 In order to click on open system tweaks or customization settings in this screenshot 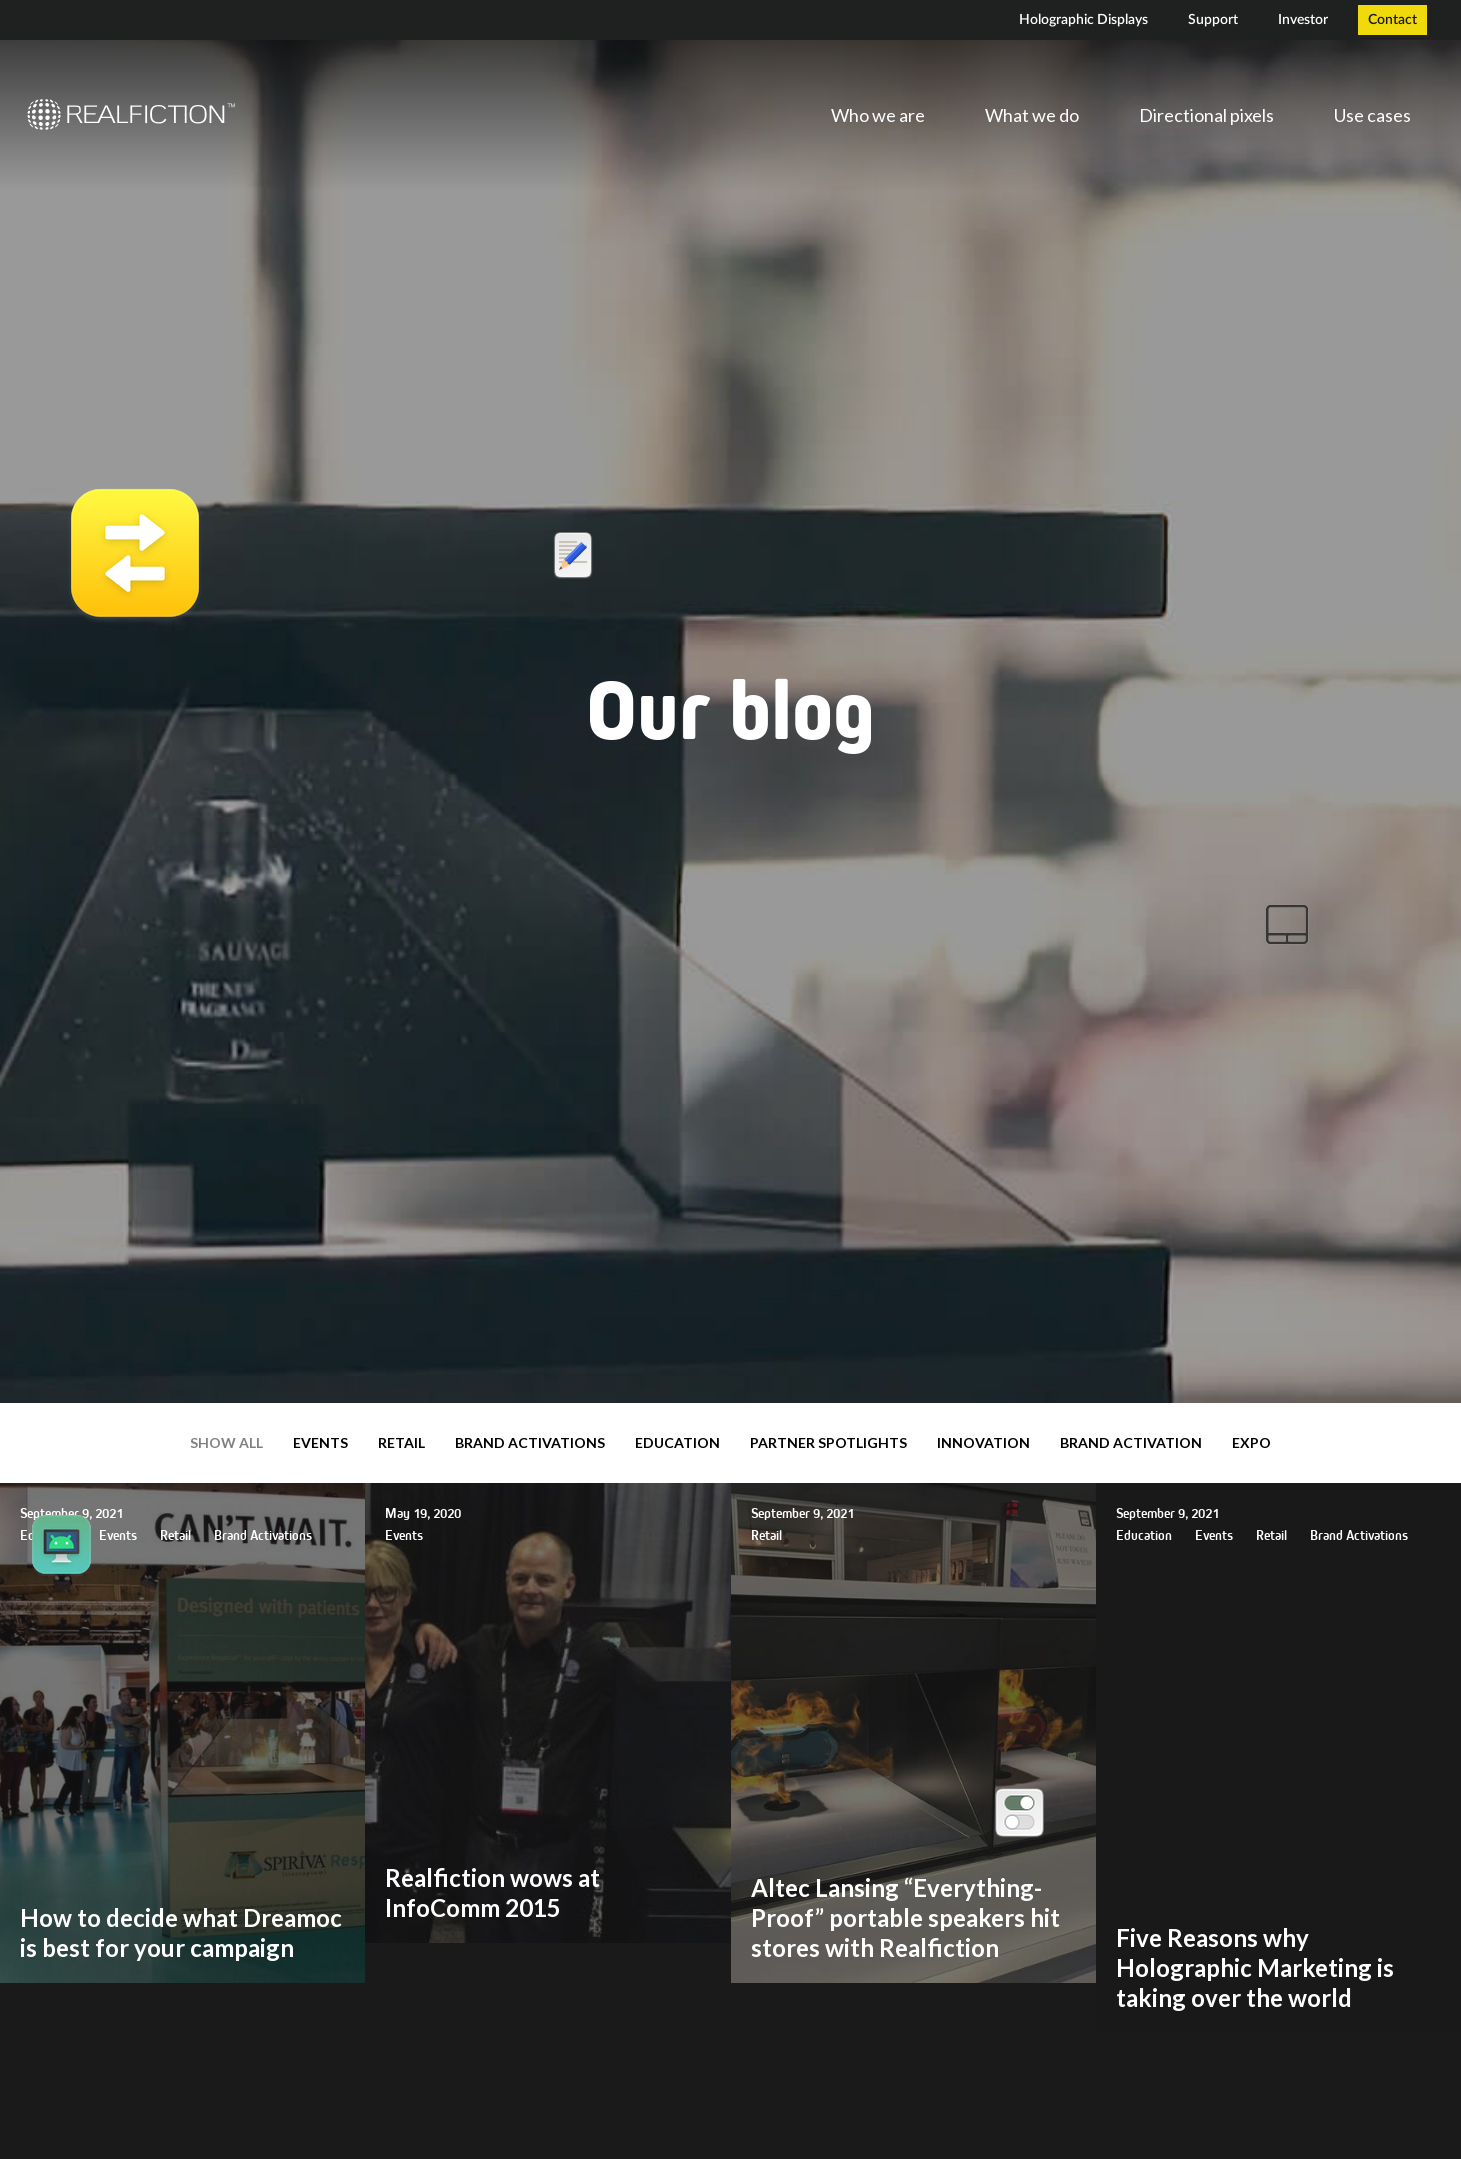, I will do `click(1019, 1812)`.